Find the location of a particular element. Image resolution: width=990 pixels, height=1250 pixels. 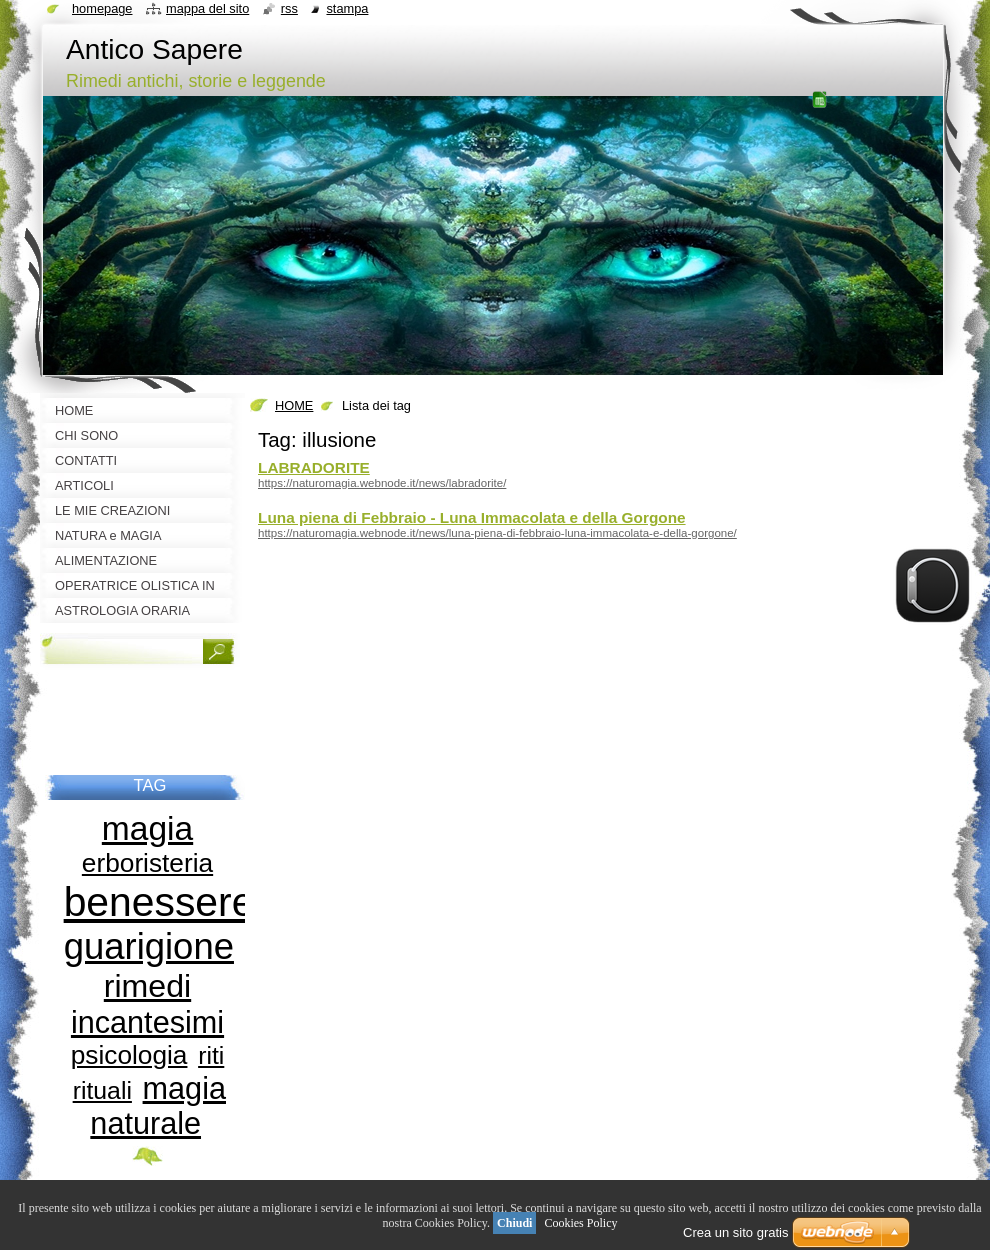

open LibreOffice Calc spreadsheet application is located at coordinates (819, 99).